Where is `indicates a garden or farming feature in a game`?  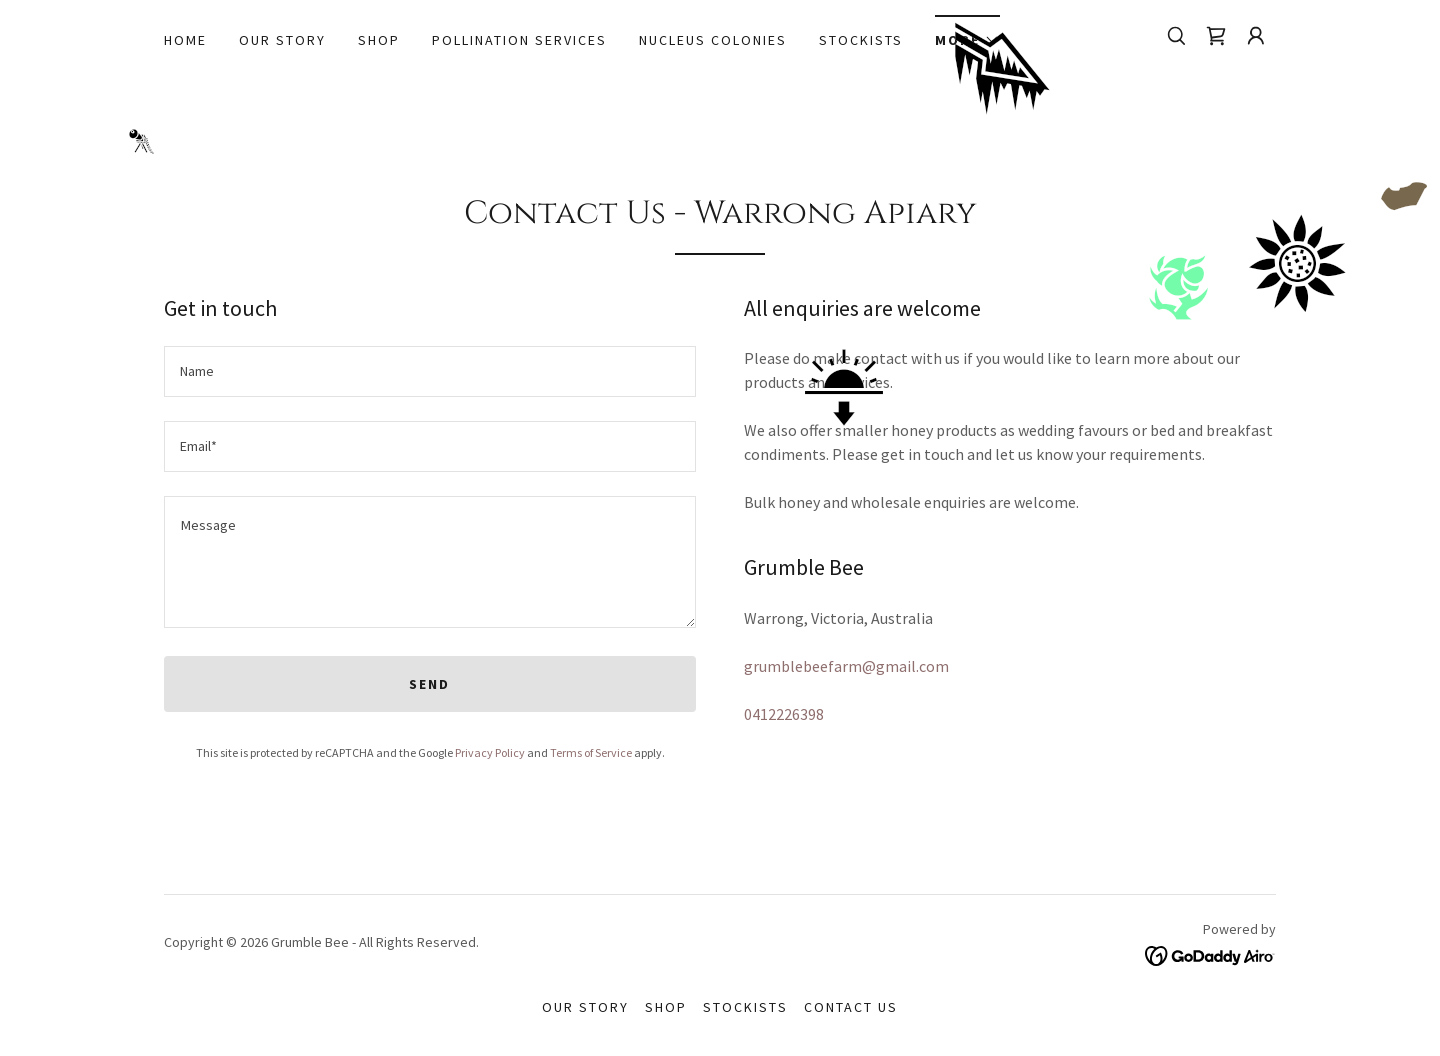 indicates a garden or farming feature in a game is located at coordinates (1297, 263).